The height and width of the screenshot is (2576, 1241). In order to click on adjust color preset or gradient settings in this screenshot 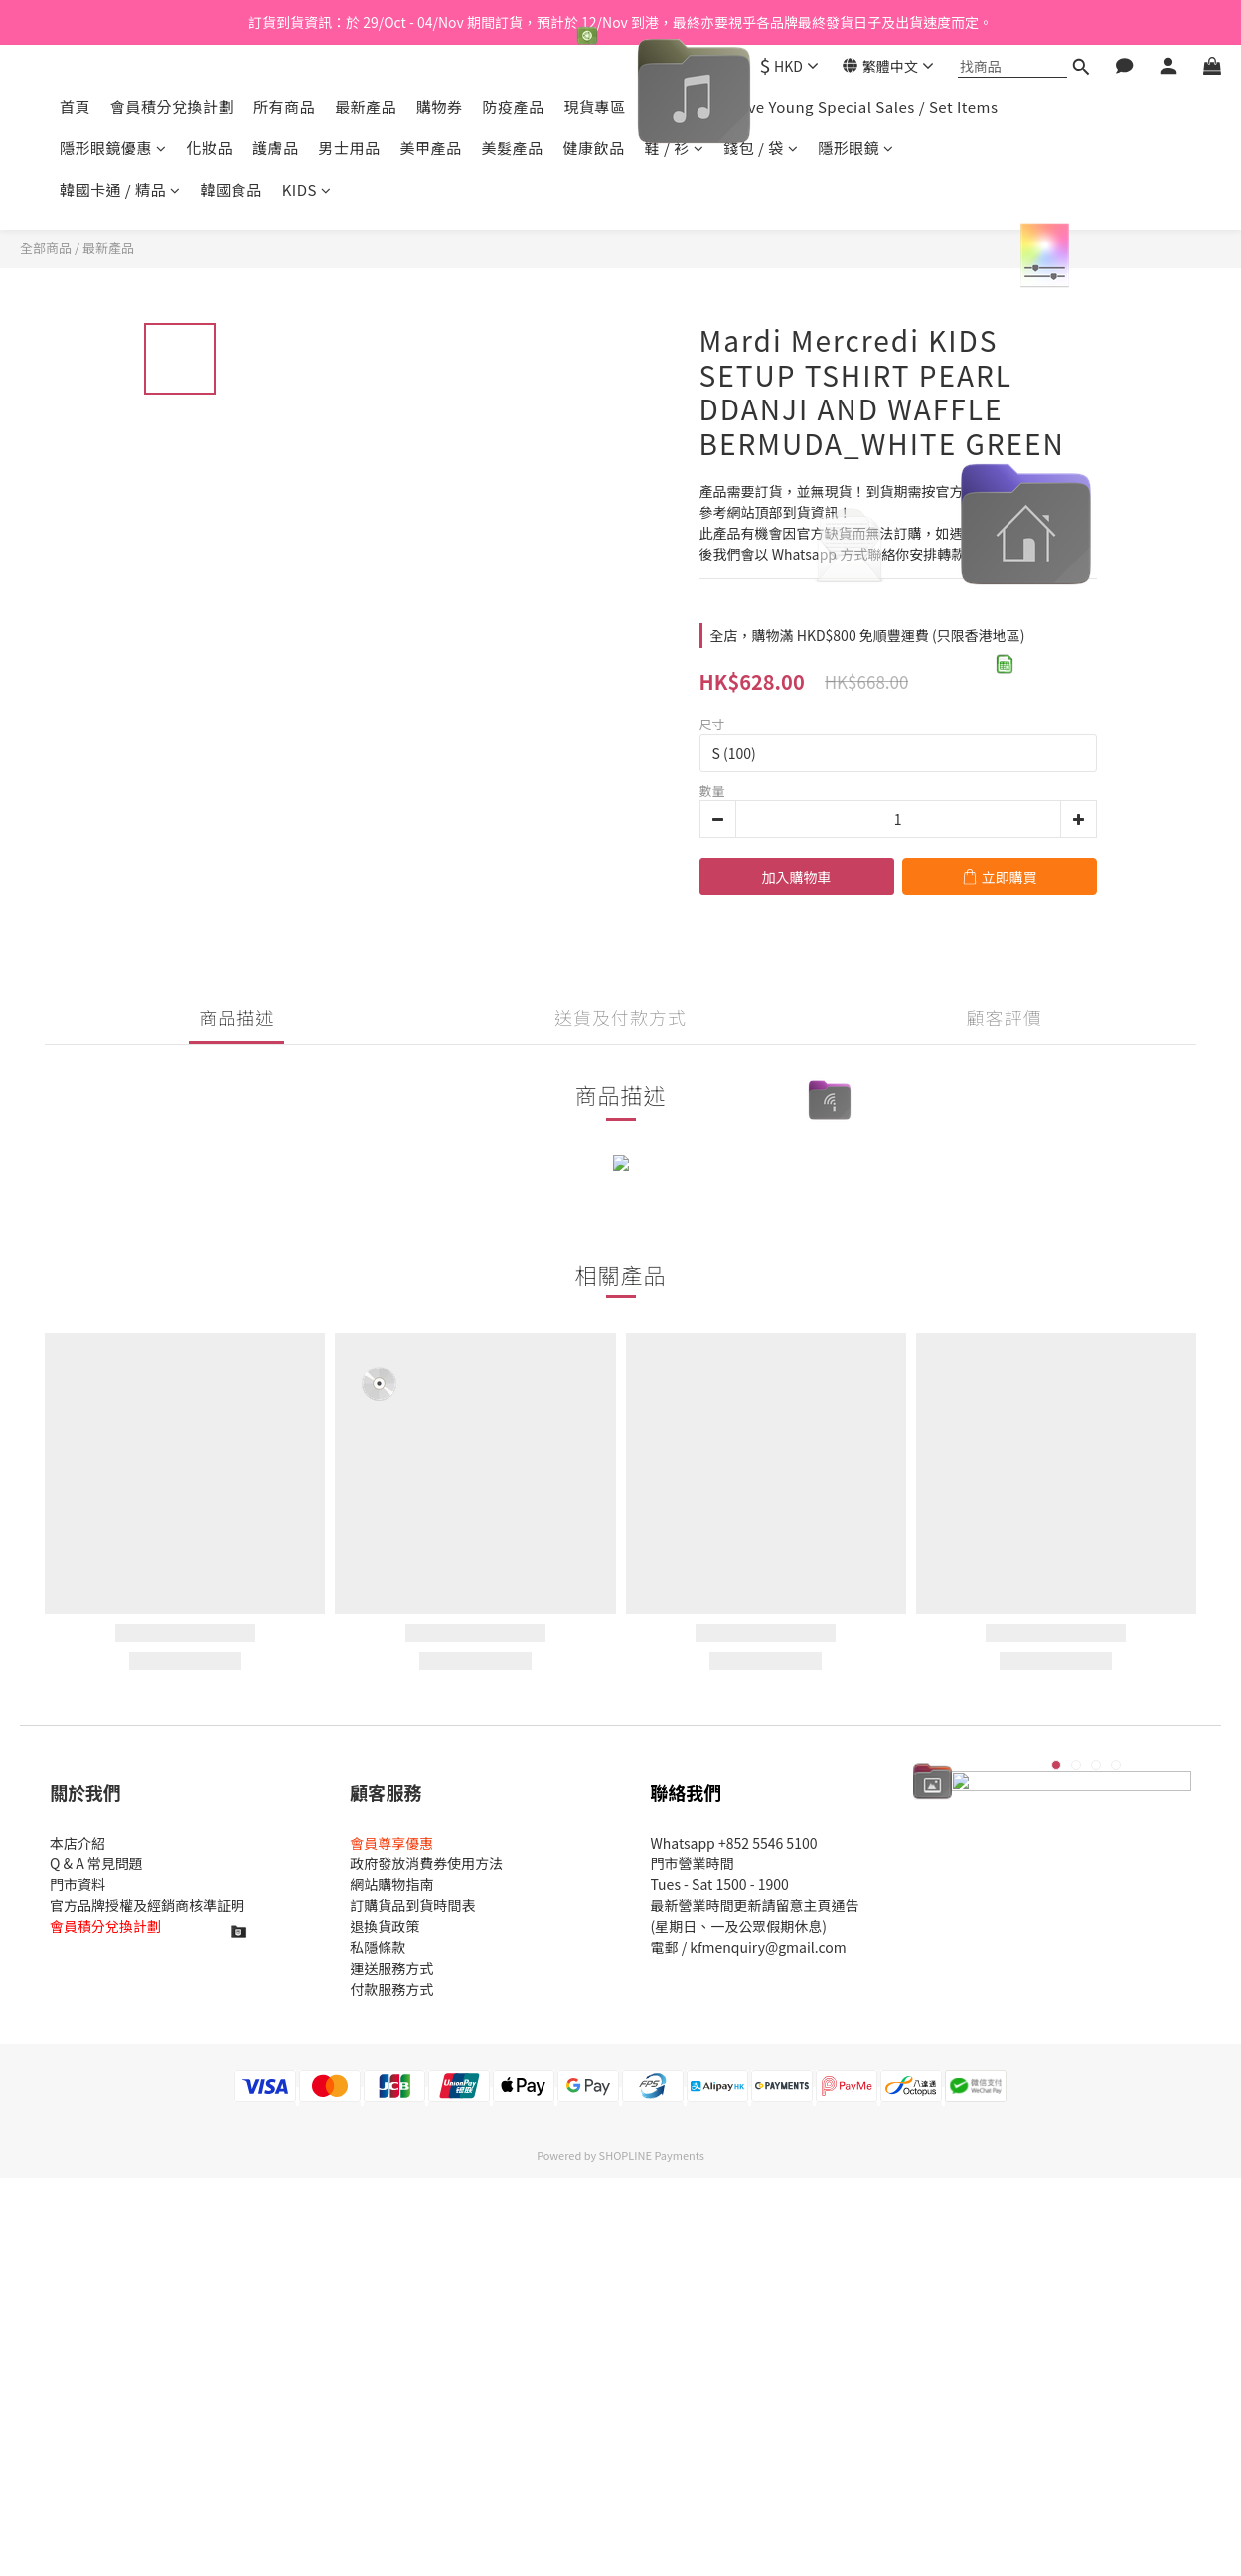, I will do `click(1044, 254)`.